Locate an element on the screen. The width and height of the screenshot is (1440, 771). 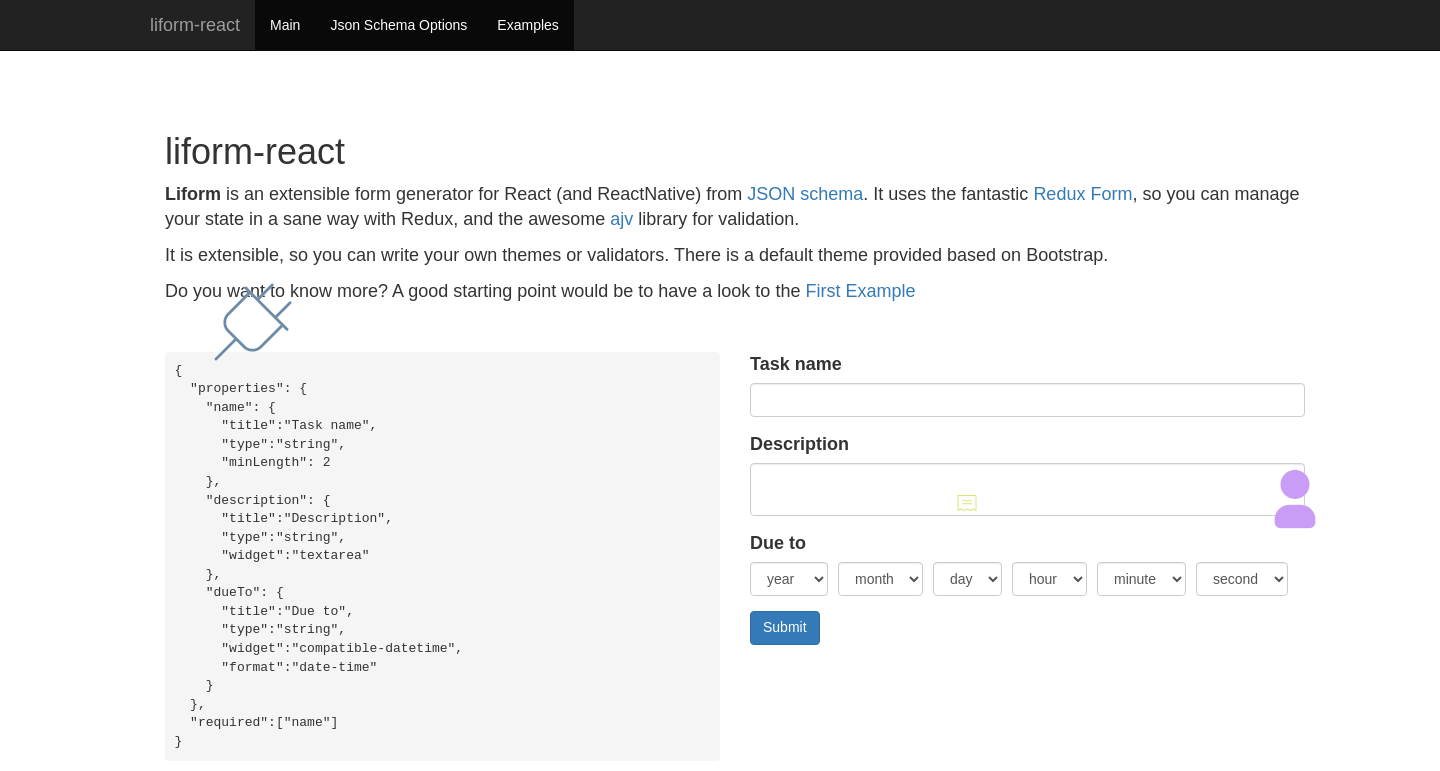
view your profile is located at coordinates (1295, 499).